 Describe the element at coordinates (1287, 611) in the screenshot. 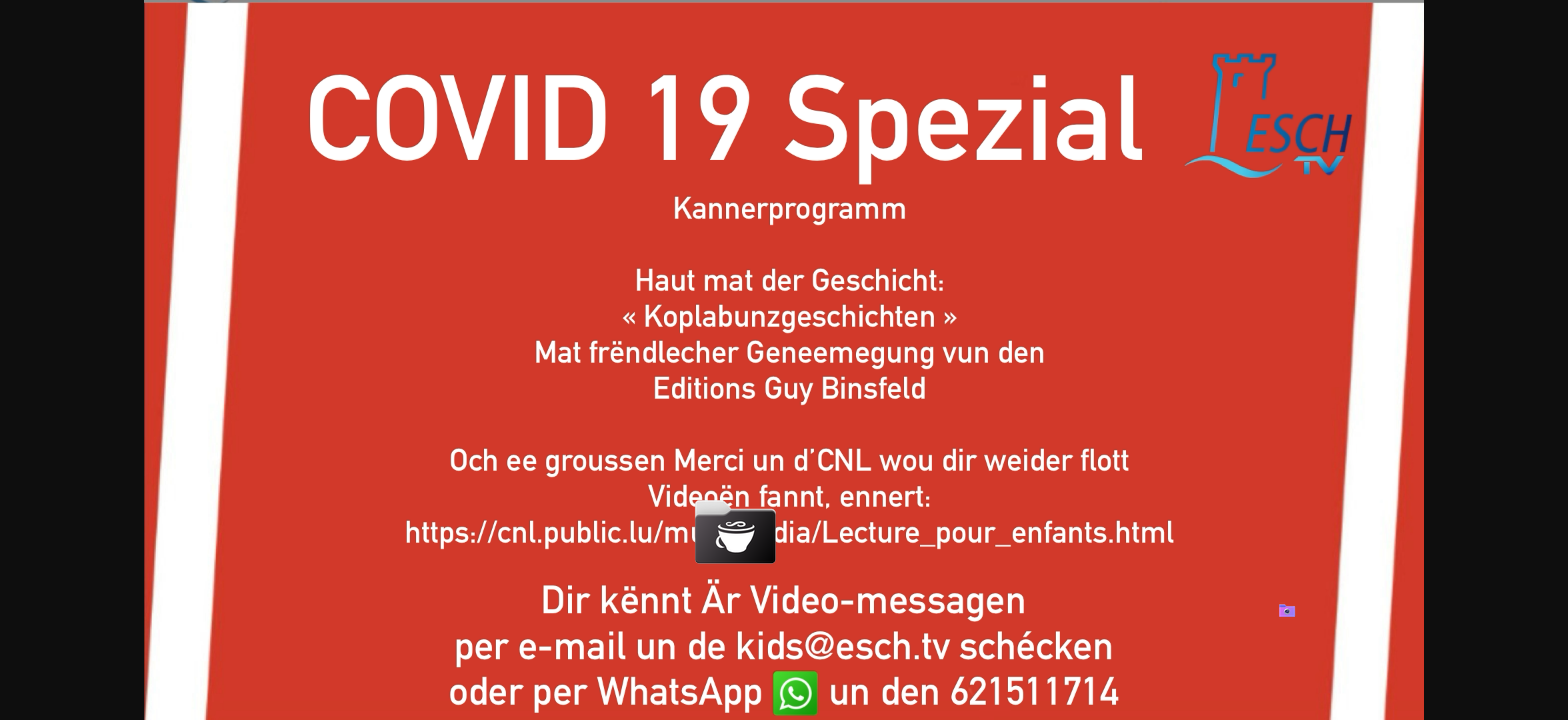

I see `open Cinema 4D project files folder` at that location.